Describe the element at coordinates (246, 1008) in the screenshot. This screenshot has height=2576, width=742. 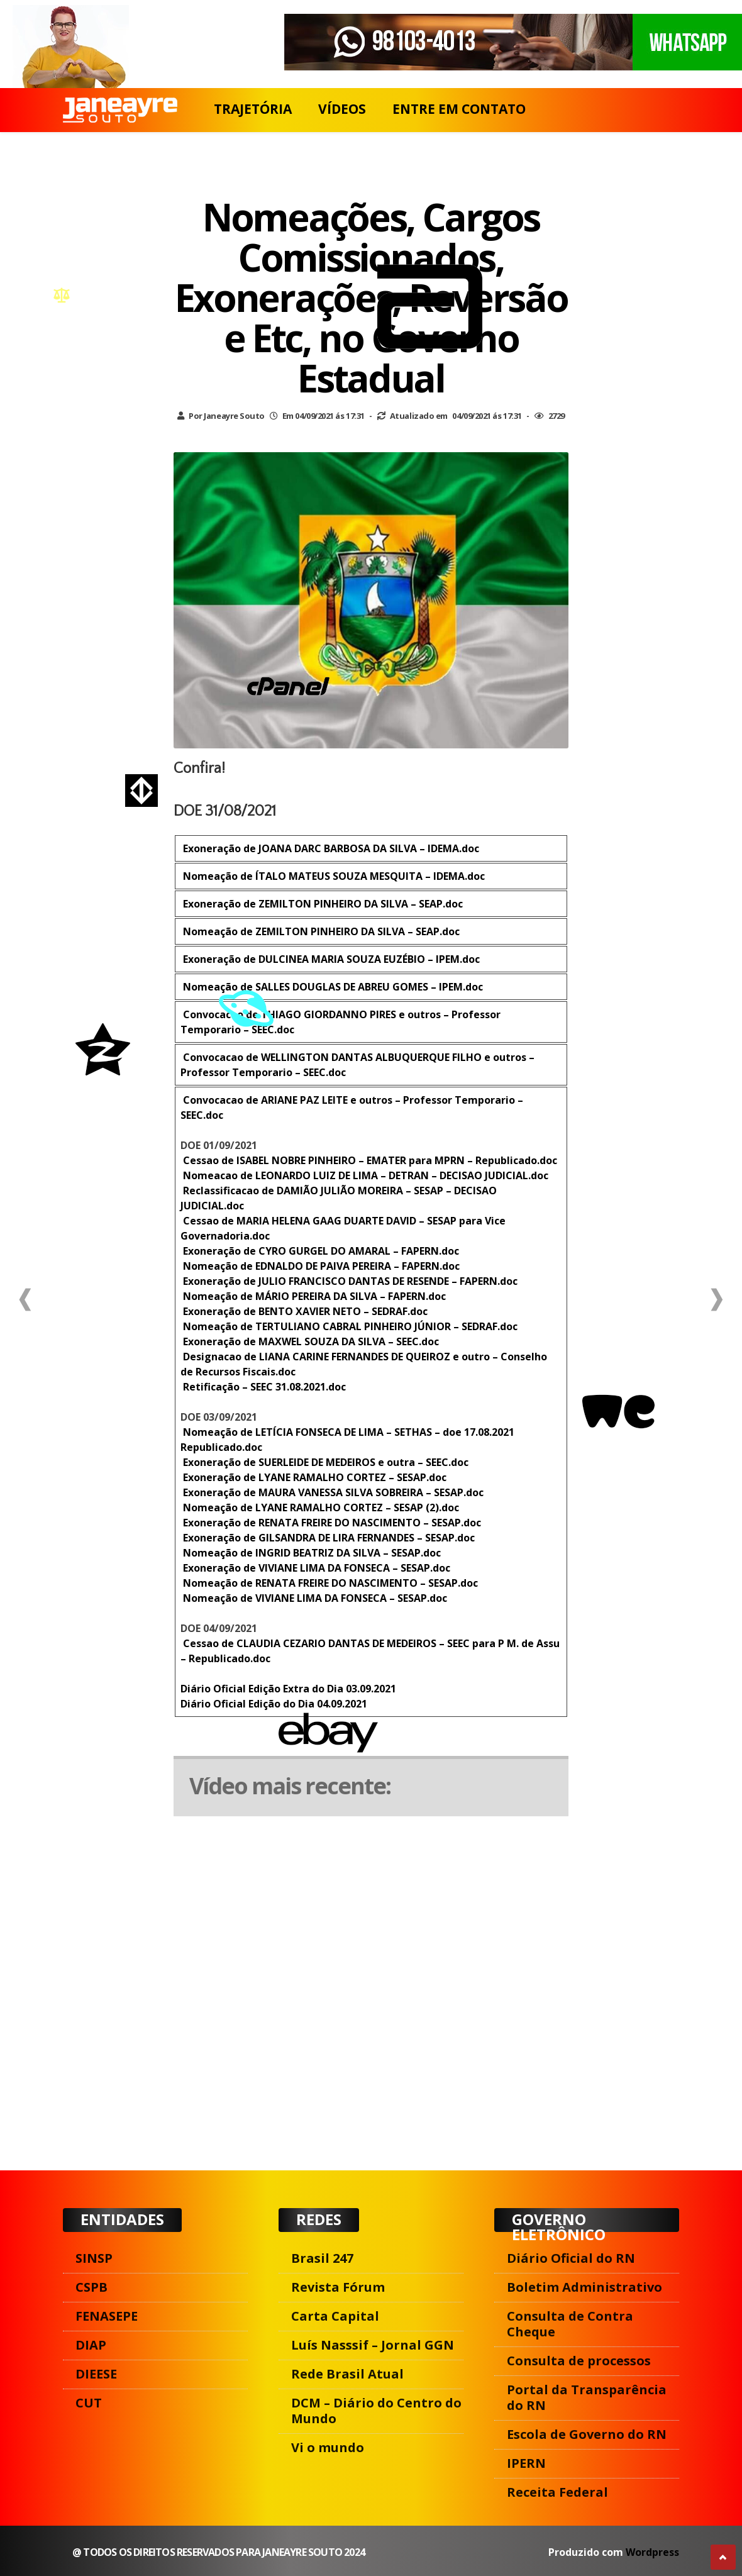
I see `open hoppscotch api testing tool` at that location.